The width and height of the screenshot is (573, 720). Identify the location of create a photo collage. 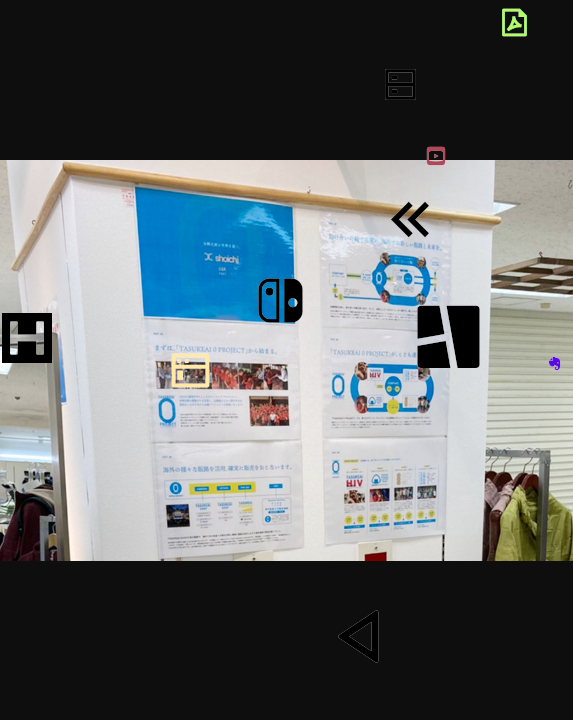
(448, 336).